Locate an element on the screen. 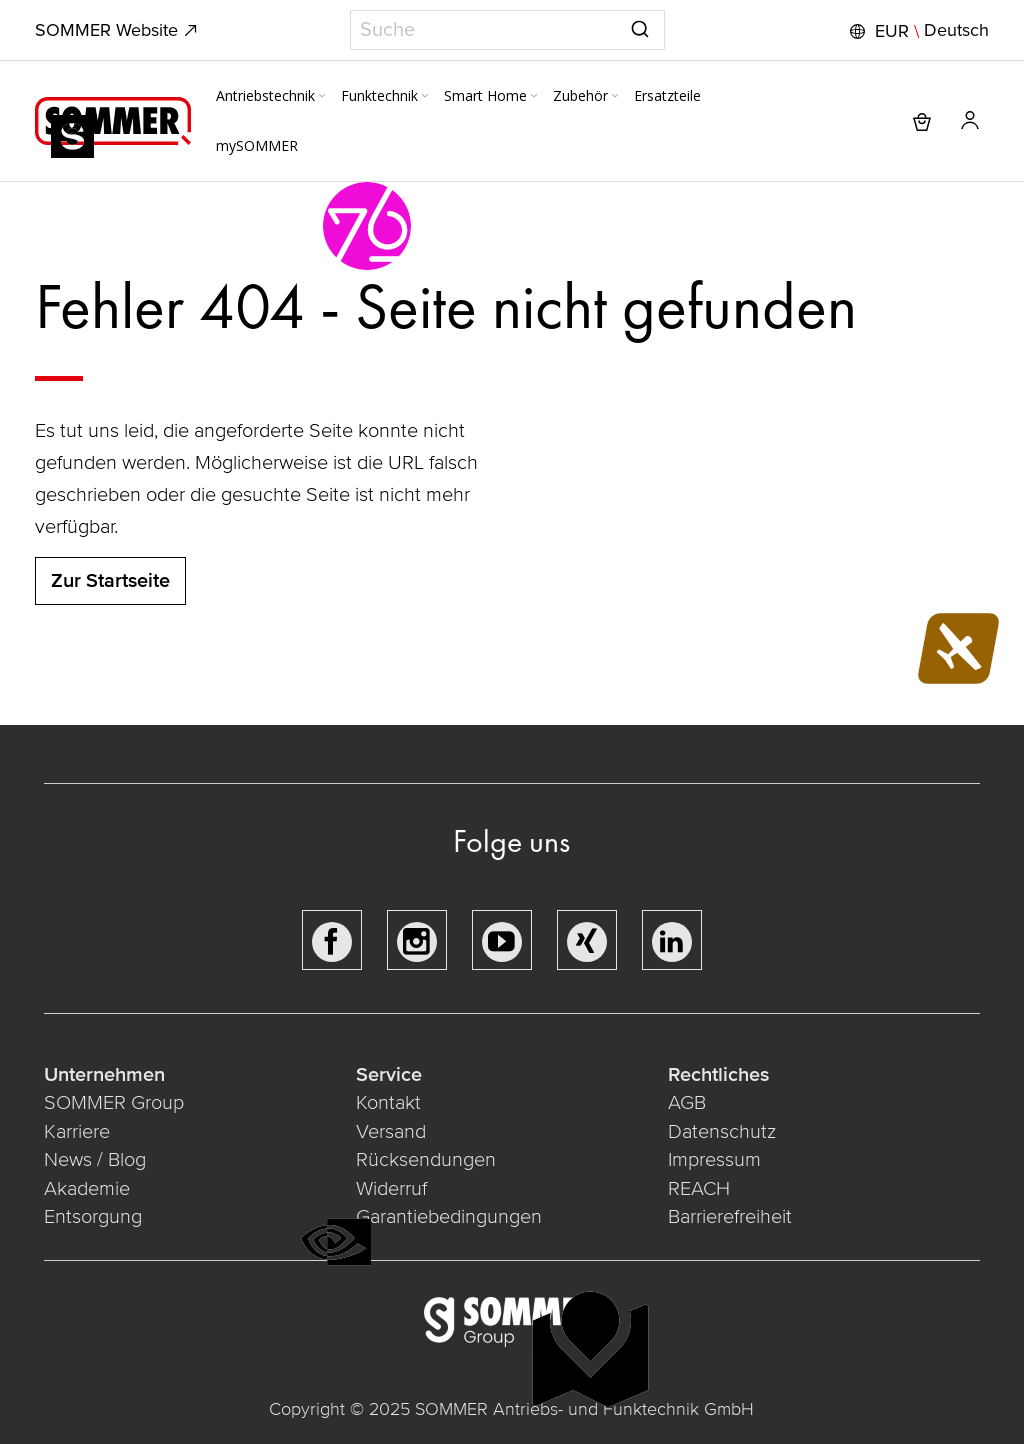  avianex brand logo is located at coordinates (958, 648).